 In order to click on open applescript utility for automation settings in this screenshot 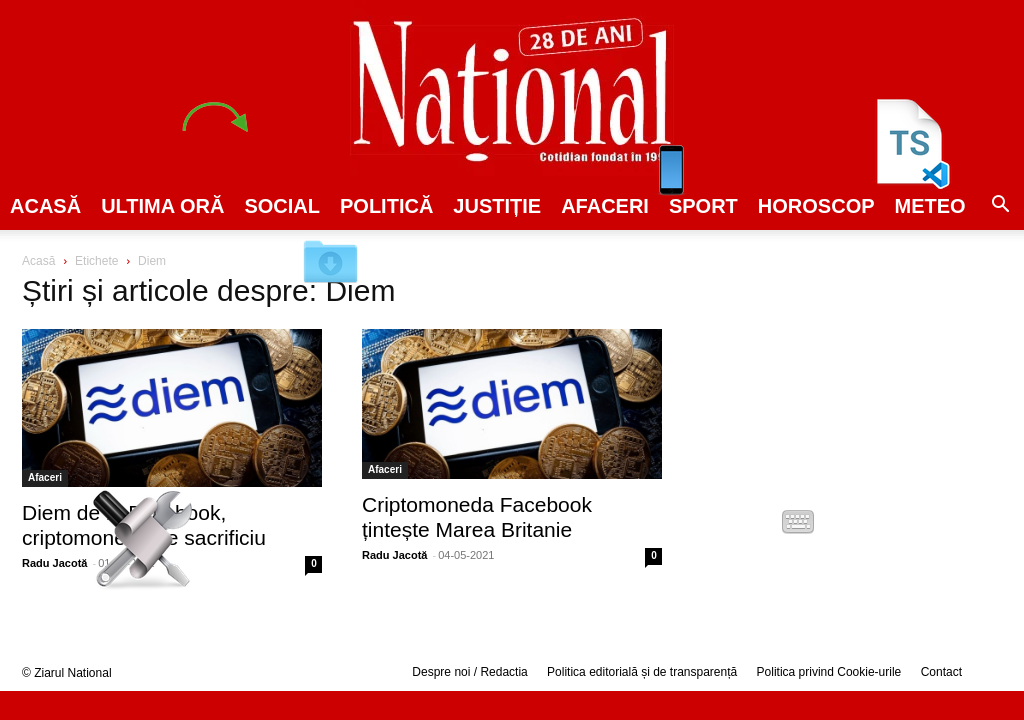, I will do `click(143, 540)`.